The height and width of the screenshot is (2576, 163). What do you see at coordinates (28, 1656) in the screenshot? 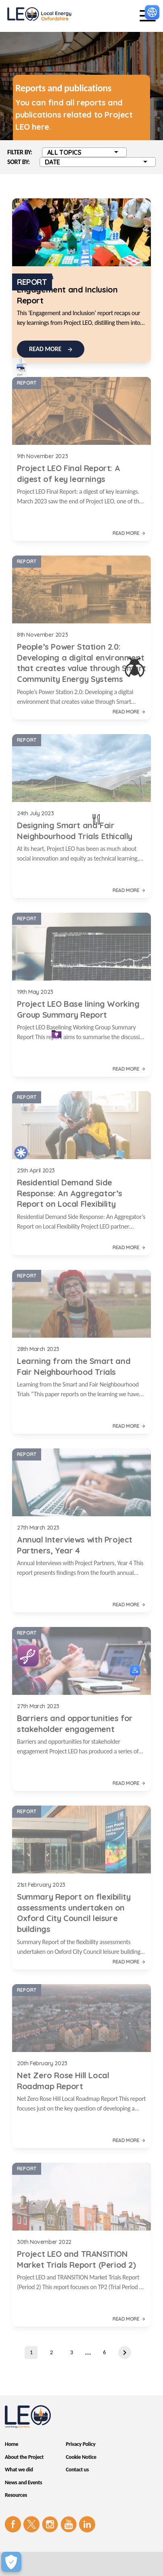
I see `open education and science apps category` at bounding box center [28, 1656].